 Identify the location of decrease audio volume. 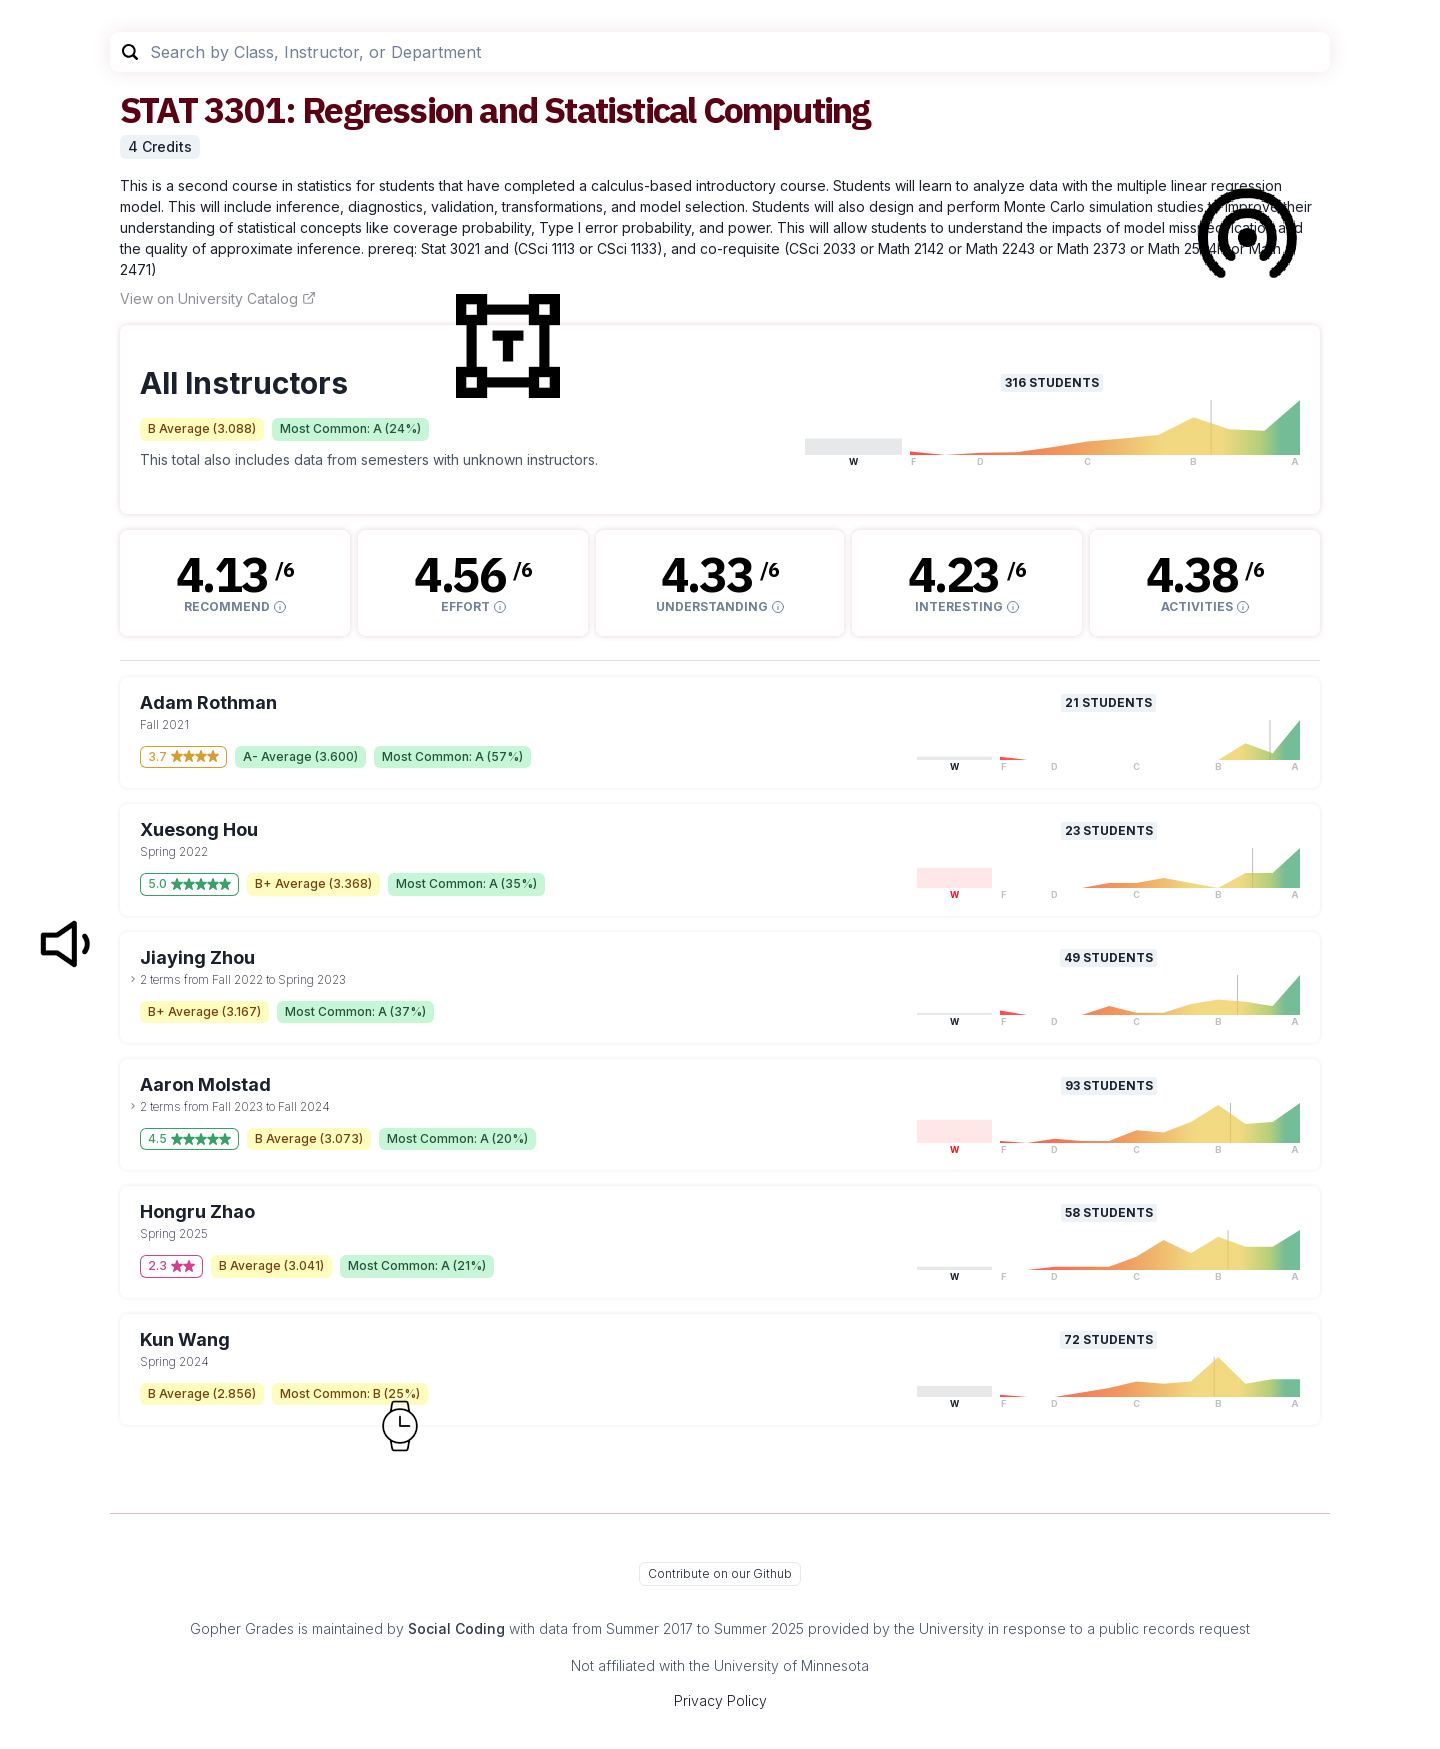
(64, 944).